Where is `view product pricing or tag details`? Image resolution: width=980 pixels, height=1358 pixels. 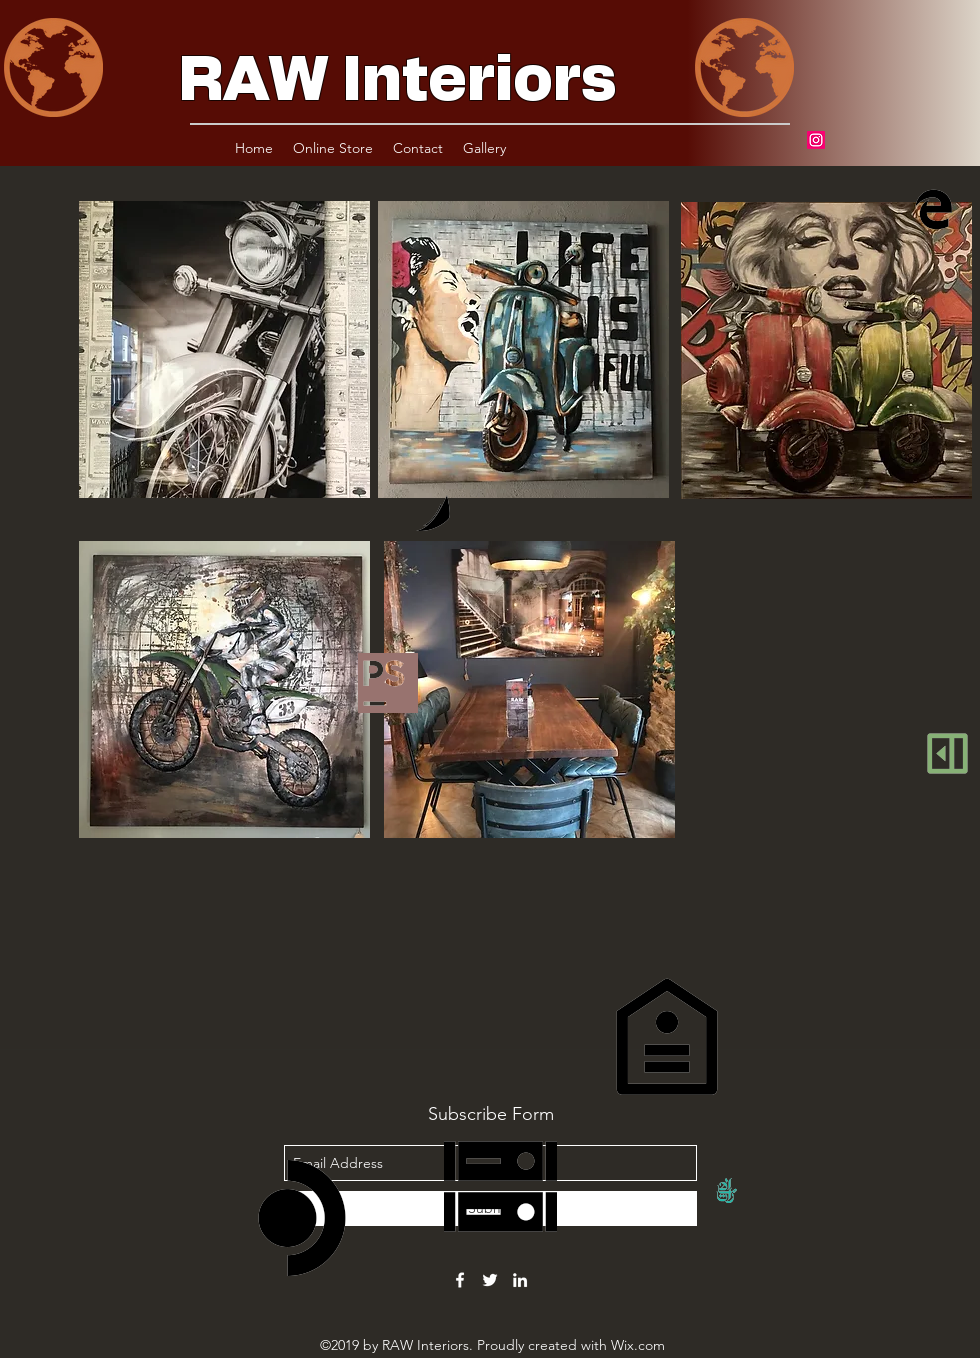
view product pricing or tag details is located at coordinates (667, 1039).